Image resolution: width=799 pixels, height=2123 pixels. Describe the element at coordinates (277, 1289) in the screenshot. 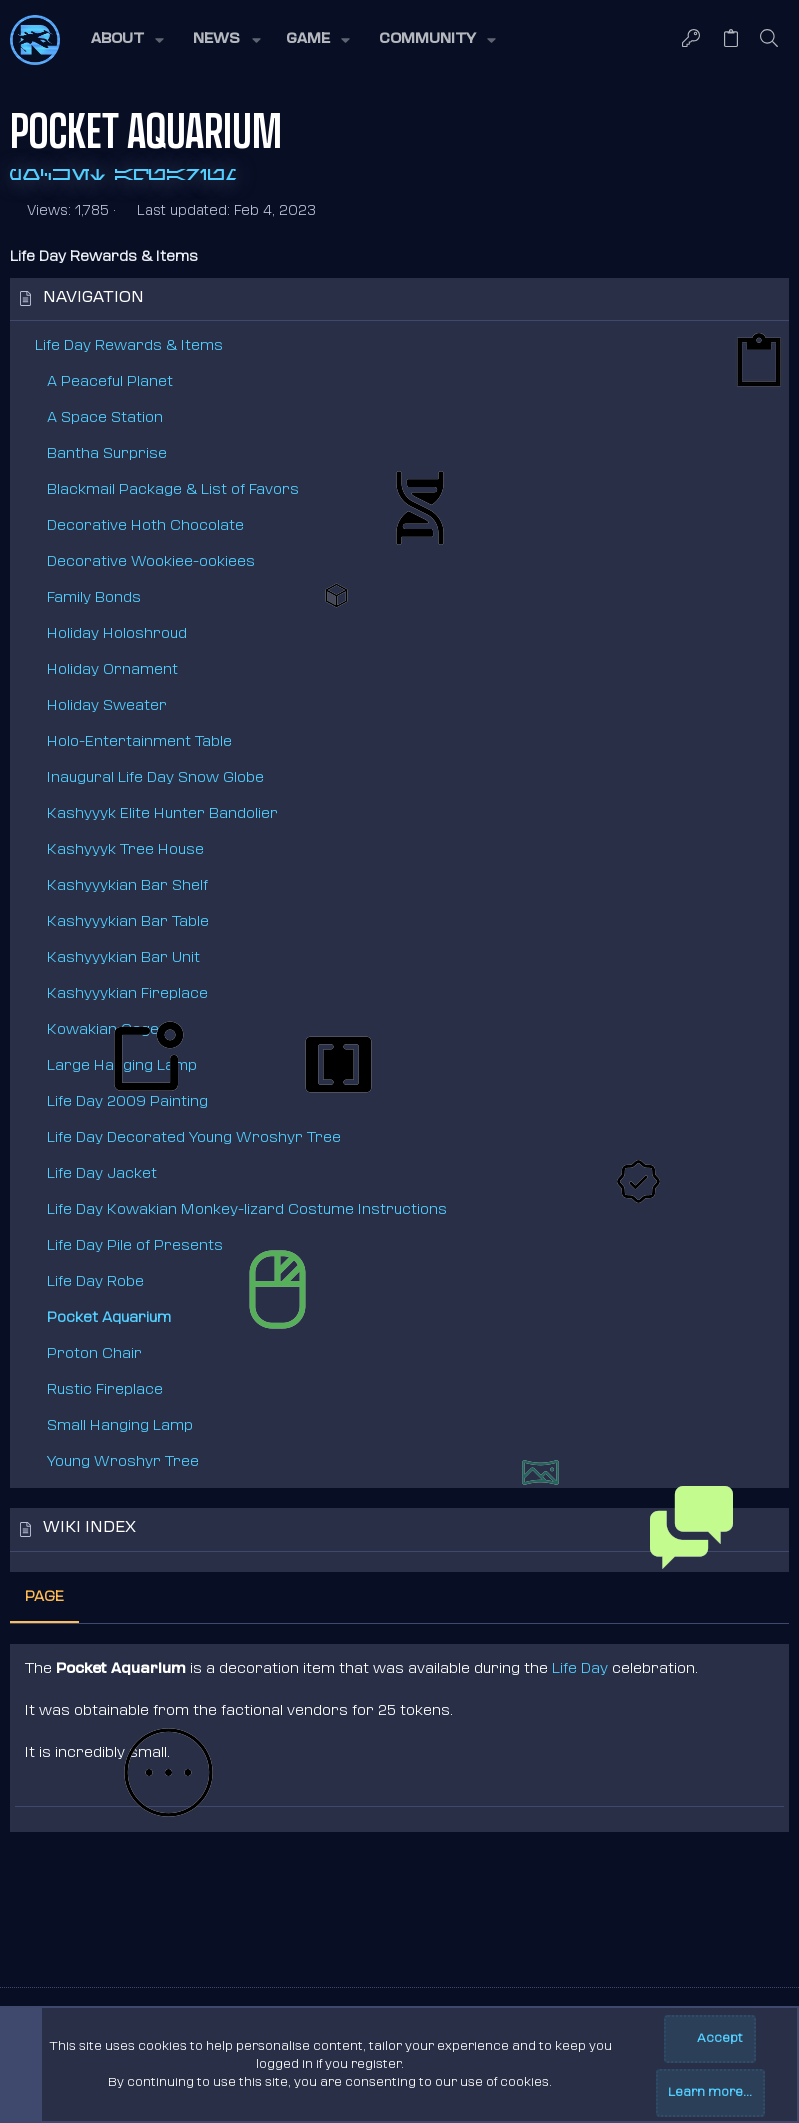

I see `right-click to open context menu` at that location.